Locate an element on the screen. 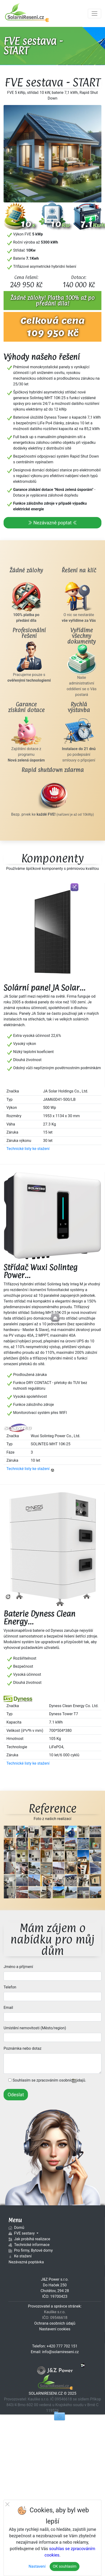  open mission control to view all windows and desktops is located at coordinates (83, 2365).